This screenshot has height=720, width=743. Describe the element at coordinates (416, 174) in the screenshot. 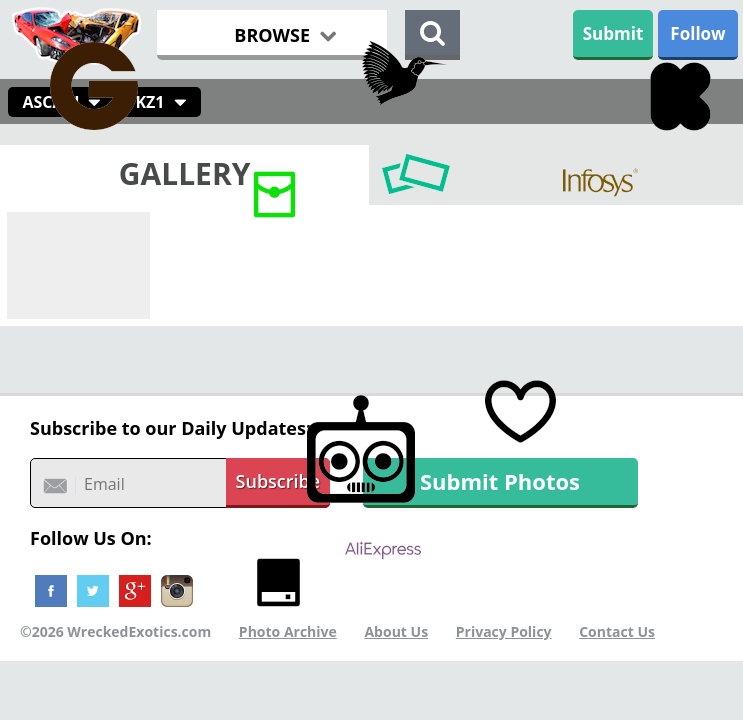

I see `open slickpic photo sharing app` at that location.